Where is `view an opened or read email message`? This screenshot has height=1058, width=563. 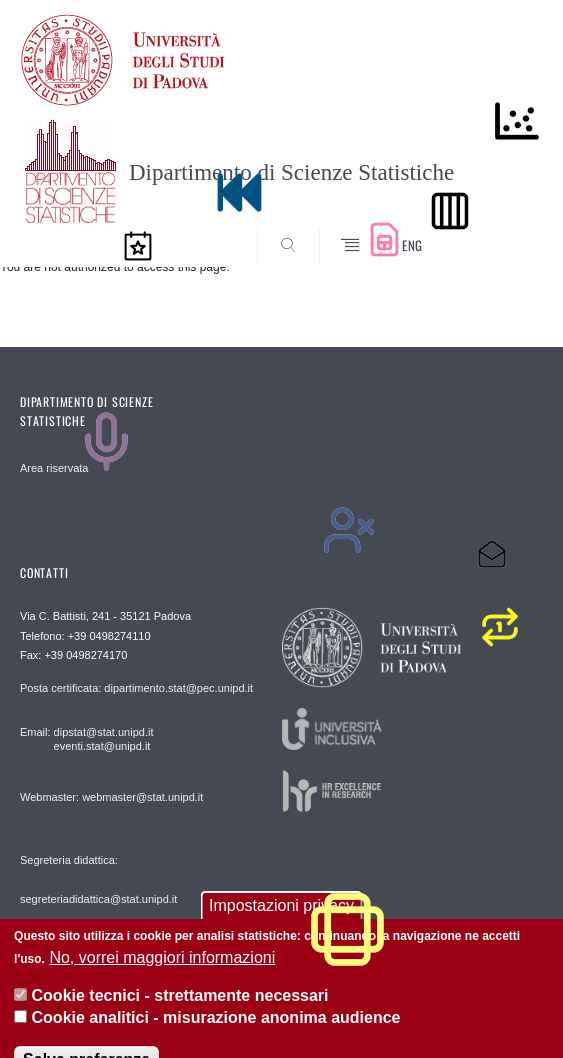
view an opened or read email message is located at coordinates (492, 554).